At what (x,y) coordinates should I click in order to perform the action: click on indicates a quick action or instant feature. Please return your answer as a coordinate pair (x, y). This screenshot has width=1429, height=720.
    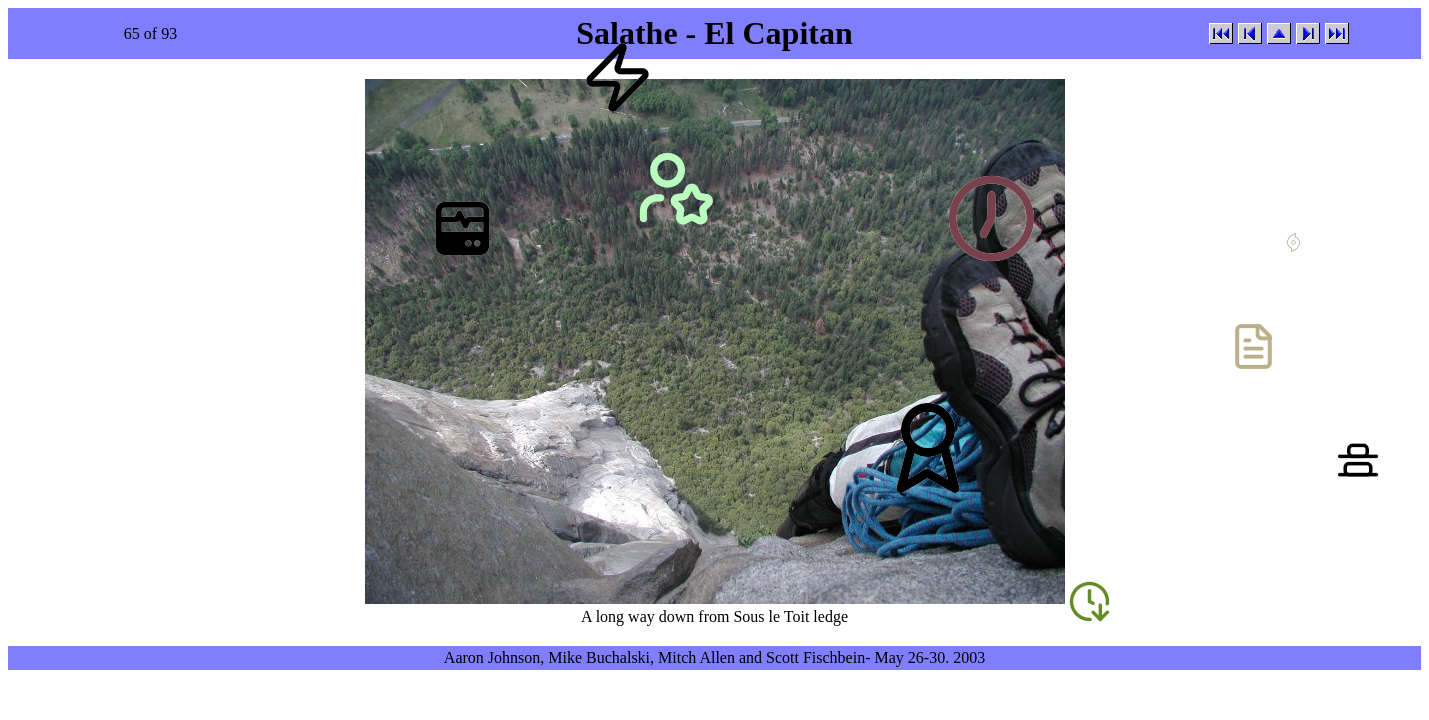
    Looking at the image, I should click on (617, 77).